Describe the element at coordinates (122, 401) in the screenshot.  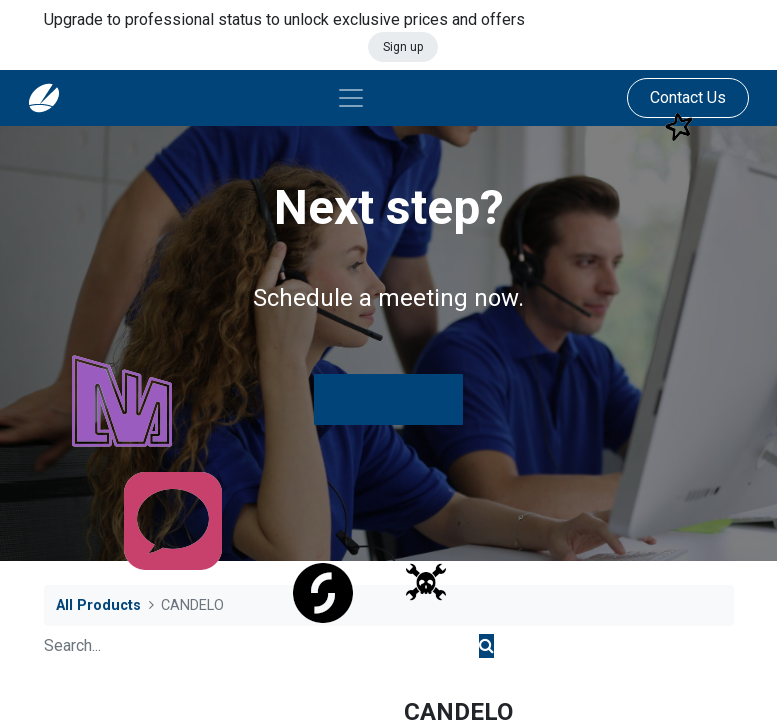
I see `visit the AlliedModders community website` at that location.